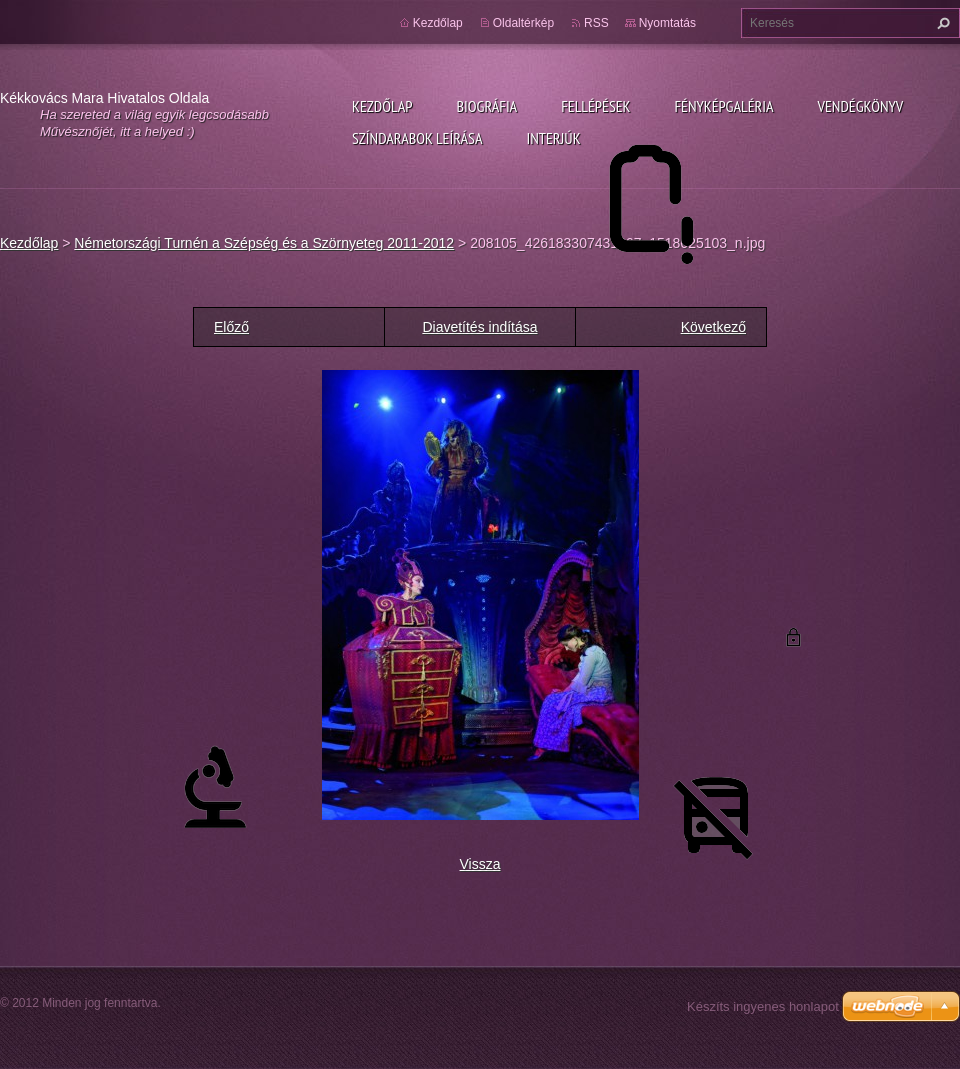 The height and width of the screenshot is (1069, 960). What do you see at coordinates (716, 817) in the screenshot?
I see `indicates transfers are not available at this stop` at bounding box center [716, 817].